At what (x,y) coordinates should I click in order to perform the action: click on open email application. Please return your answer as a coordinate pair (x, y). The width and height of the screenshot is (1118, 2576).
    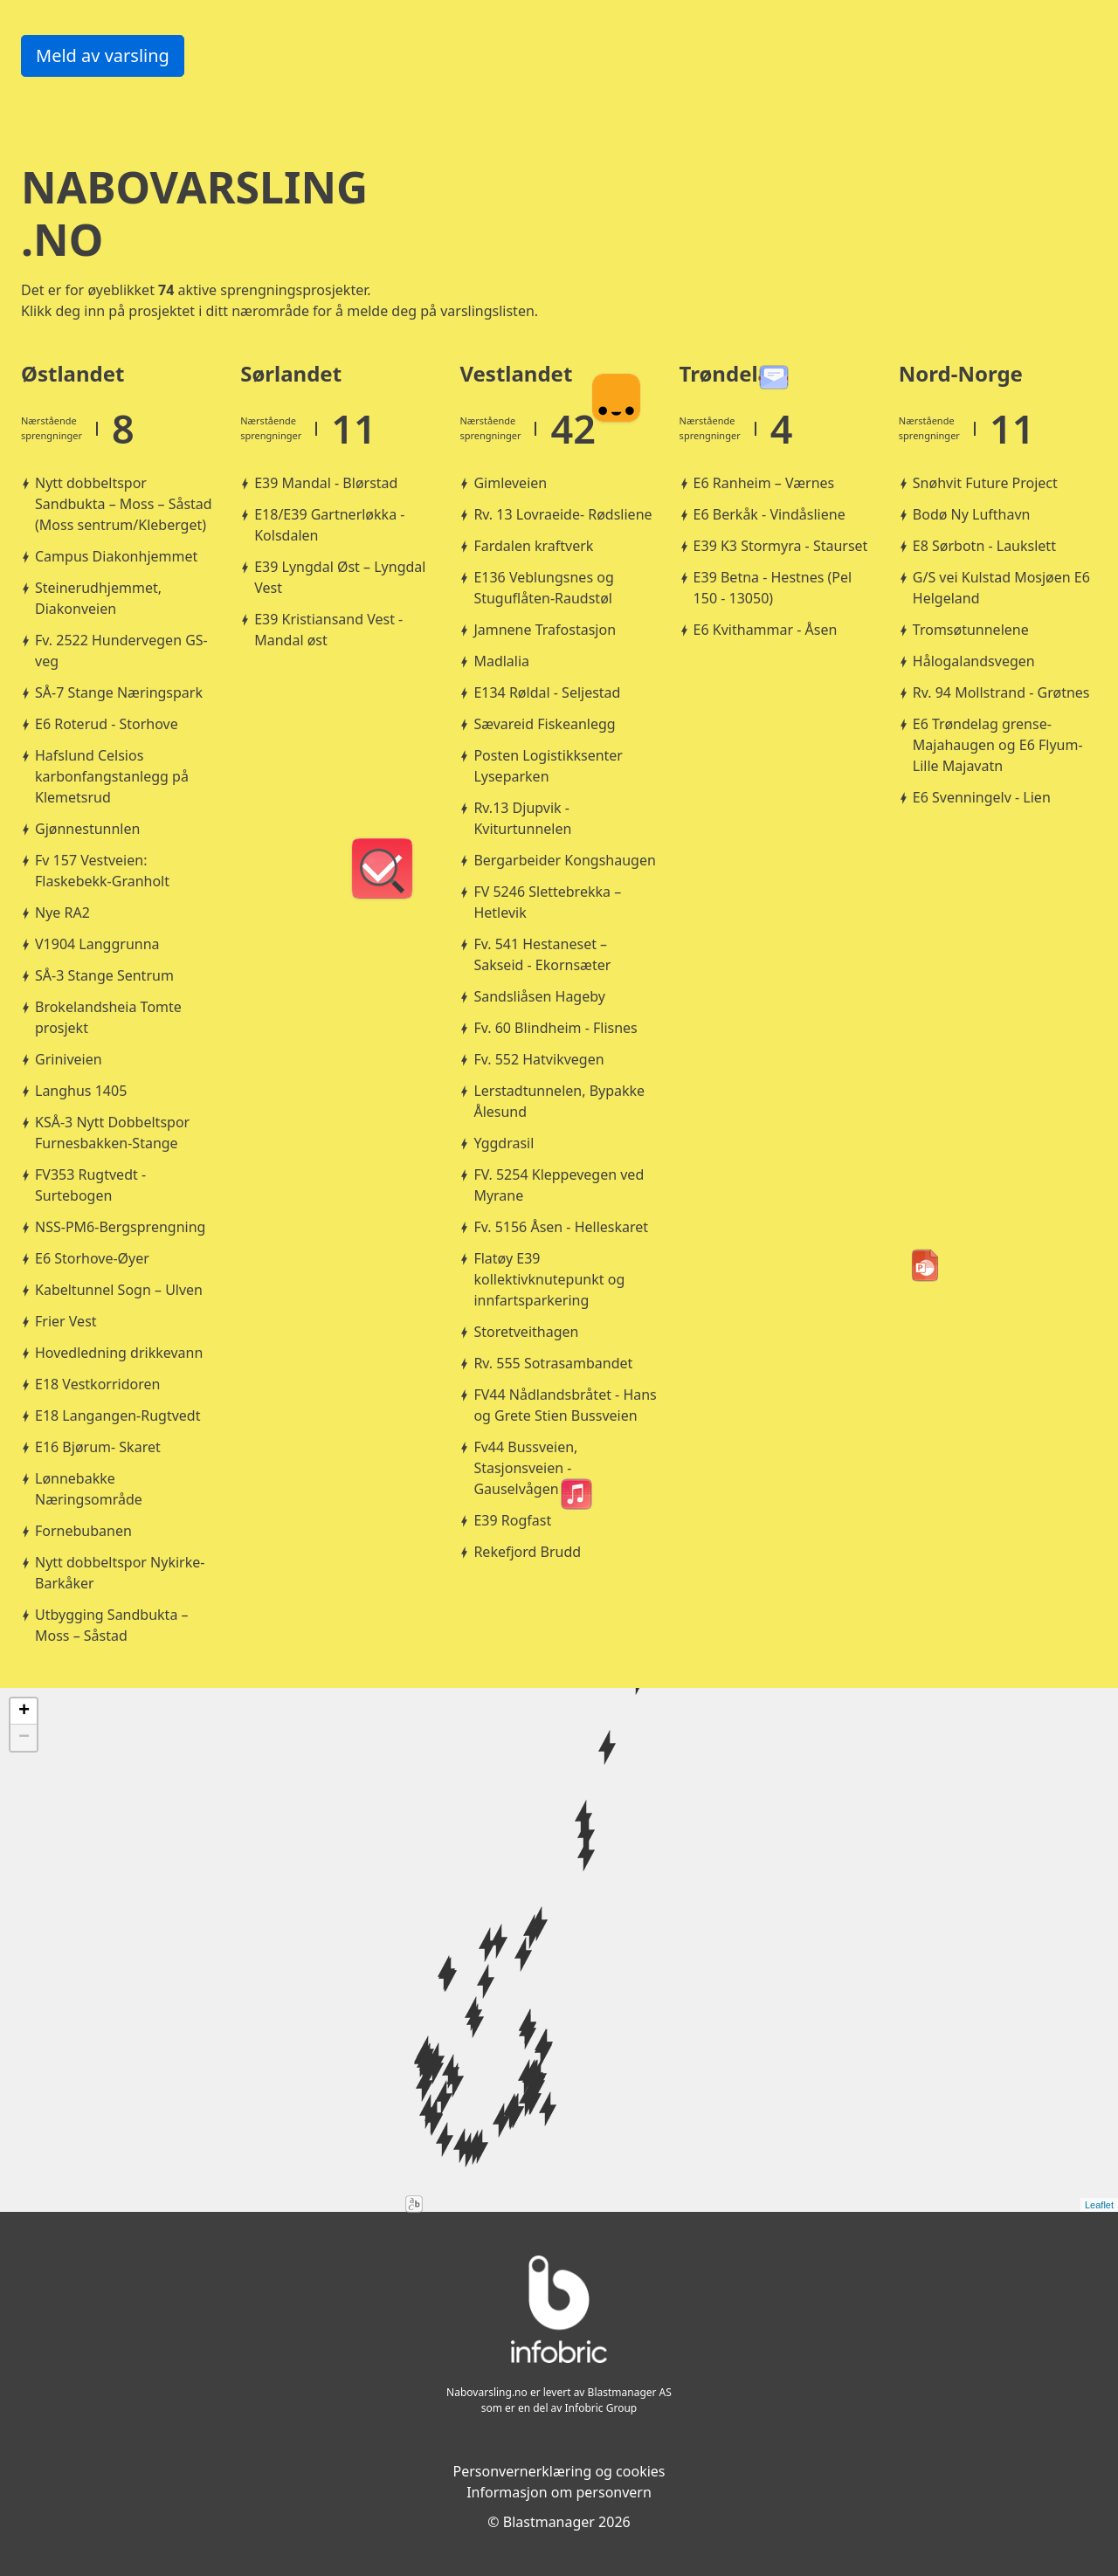
    Looking at the image, I should click on (774, 377).